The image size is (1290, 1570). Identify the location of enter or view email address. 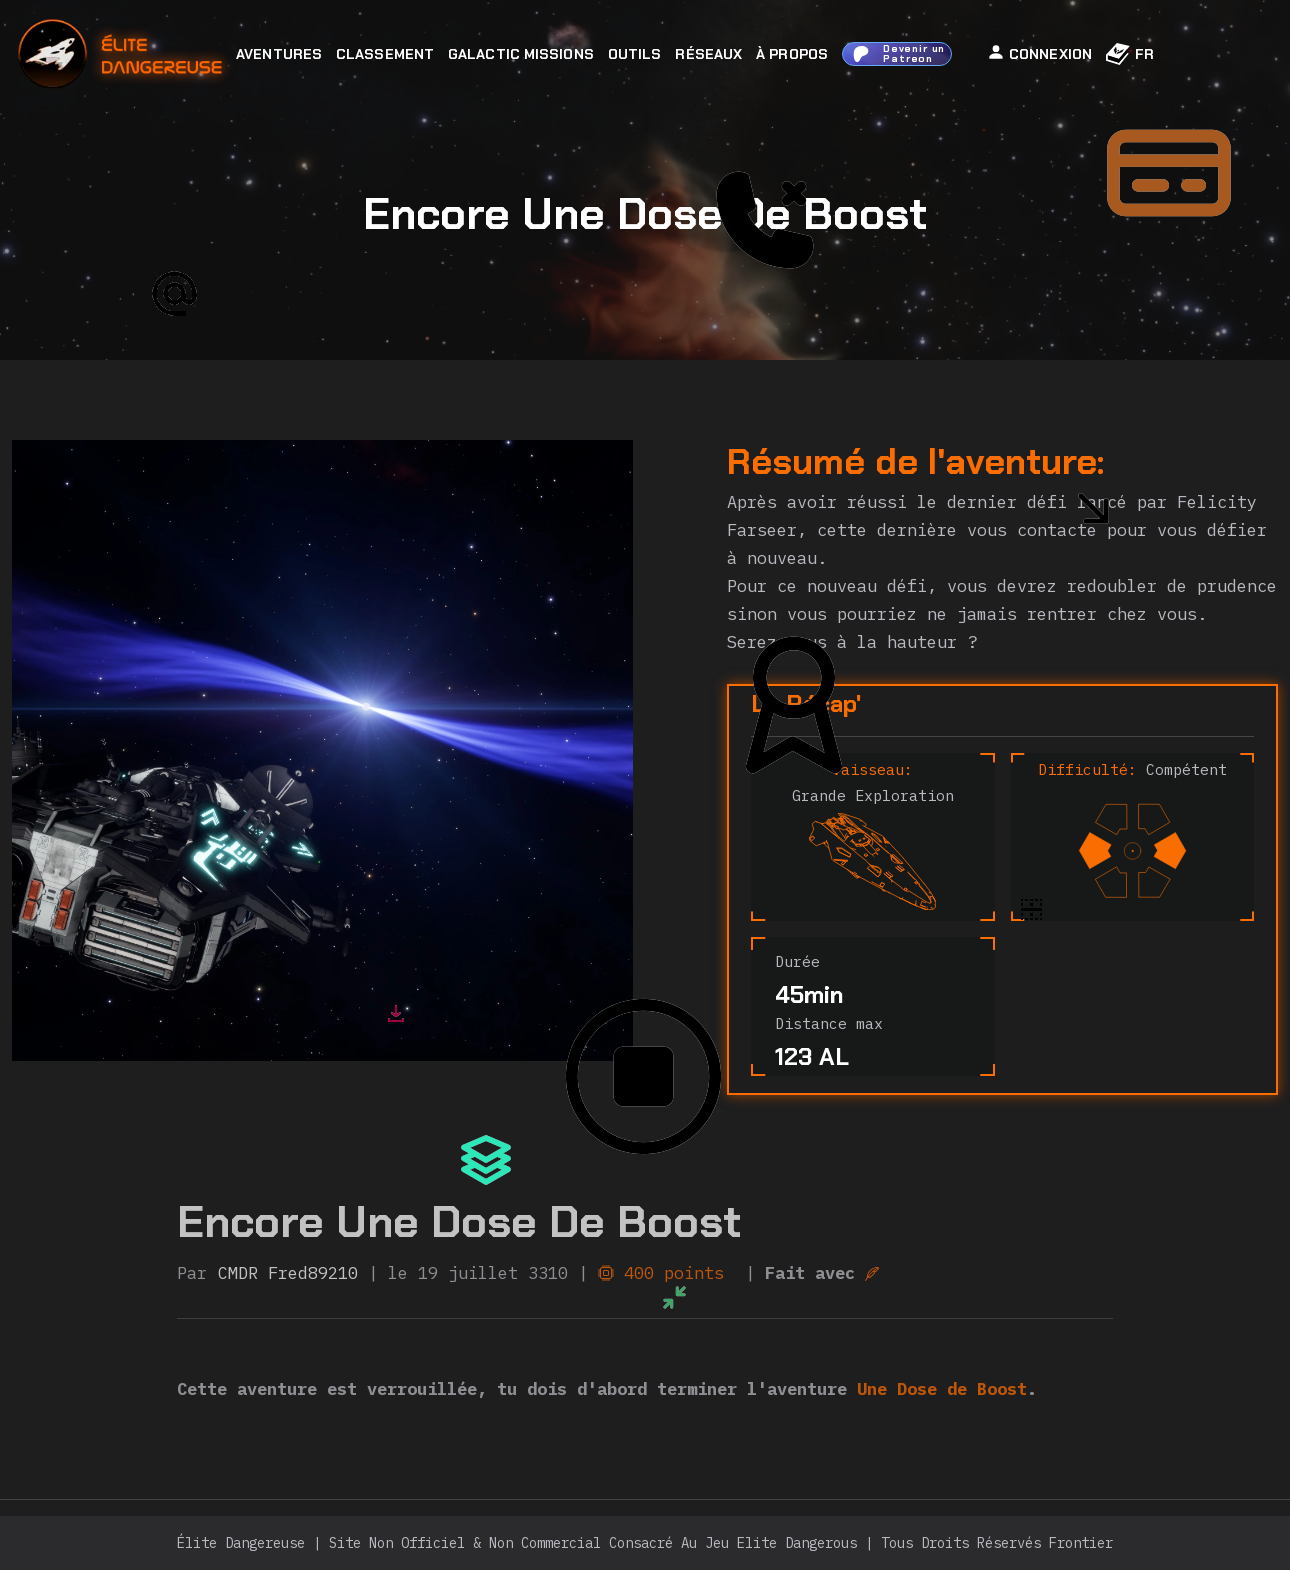
(174, 293).